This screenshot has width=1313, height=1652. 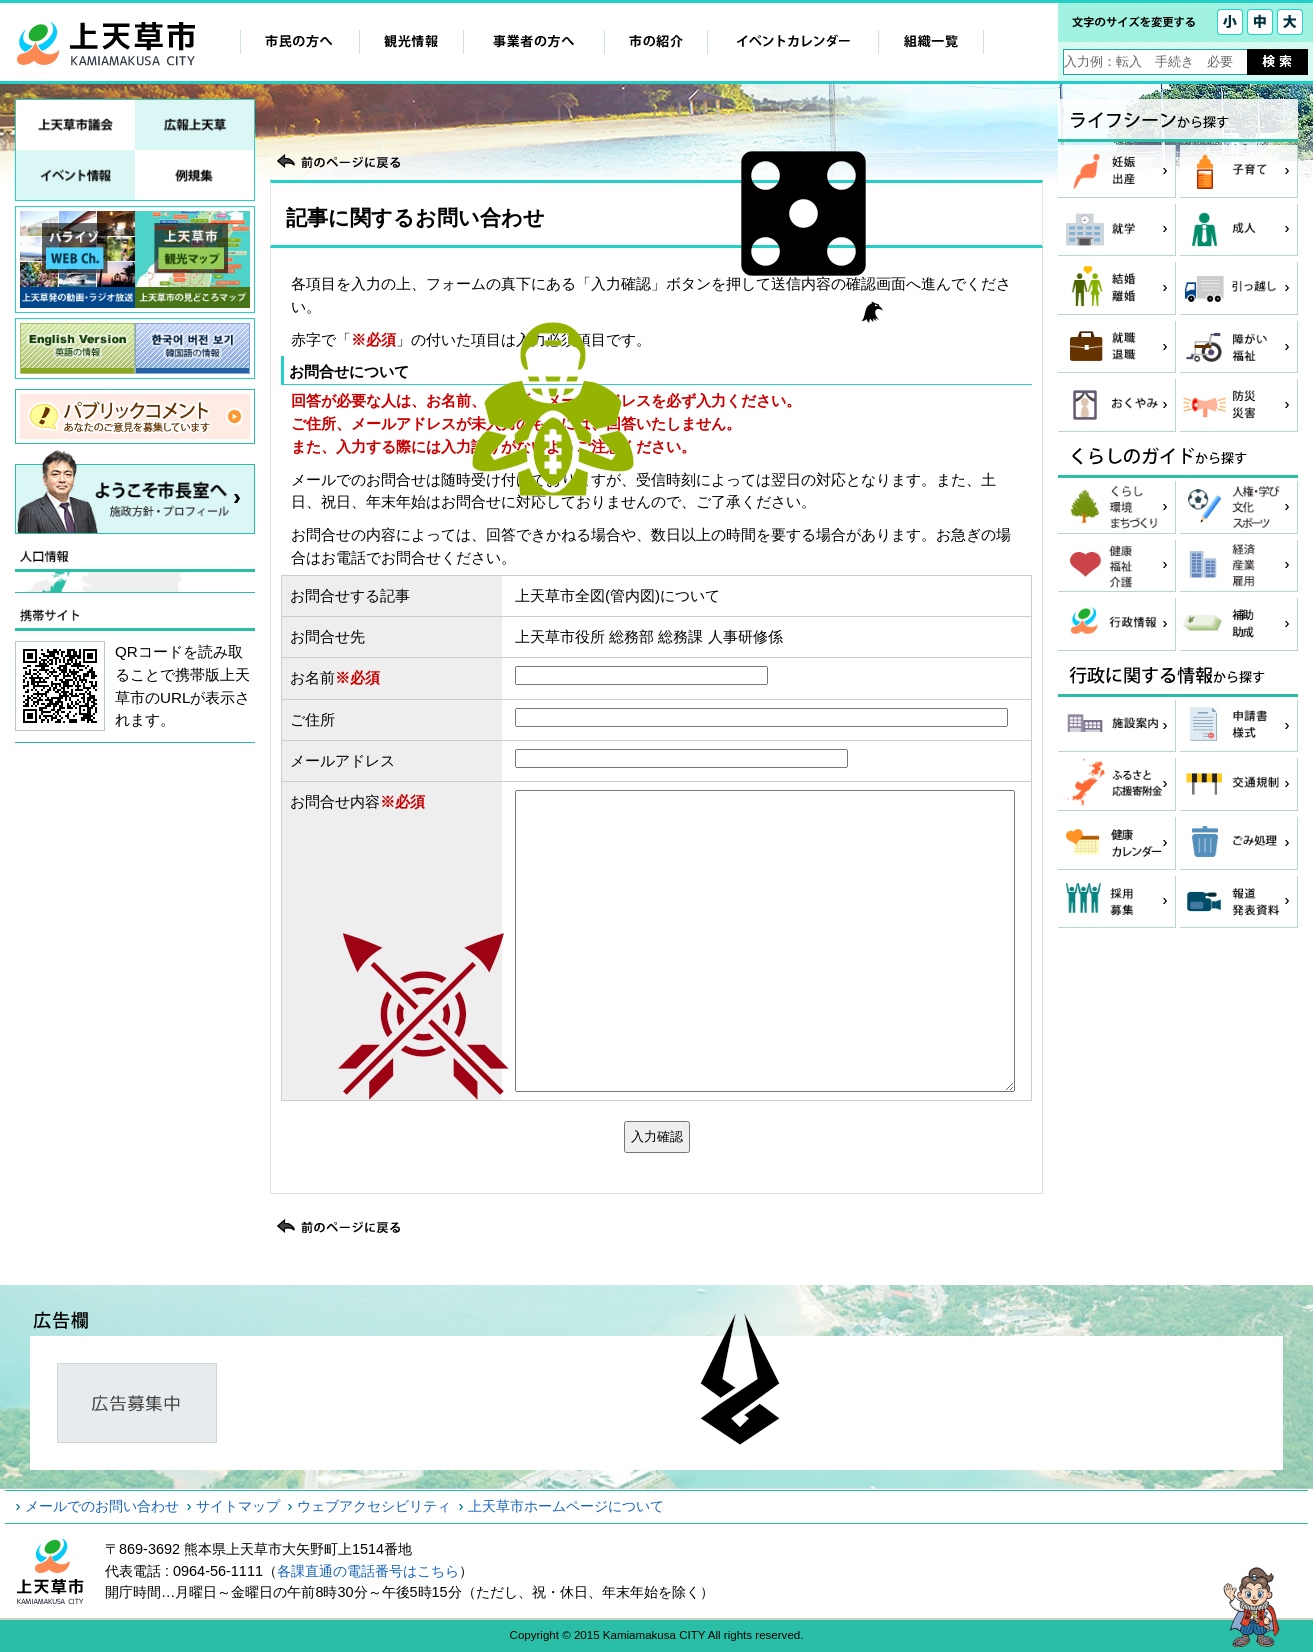 I want to click on hades or underworld themed game element, so click(x=740, y=1379).